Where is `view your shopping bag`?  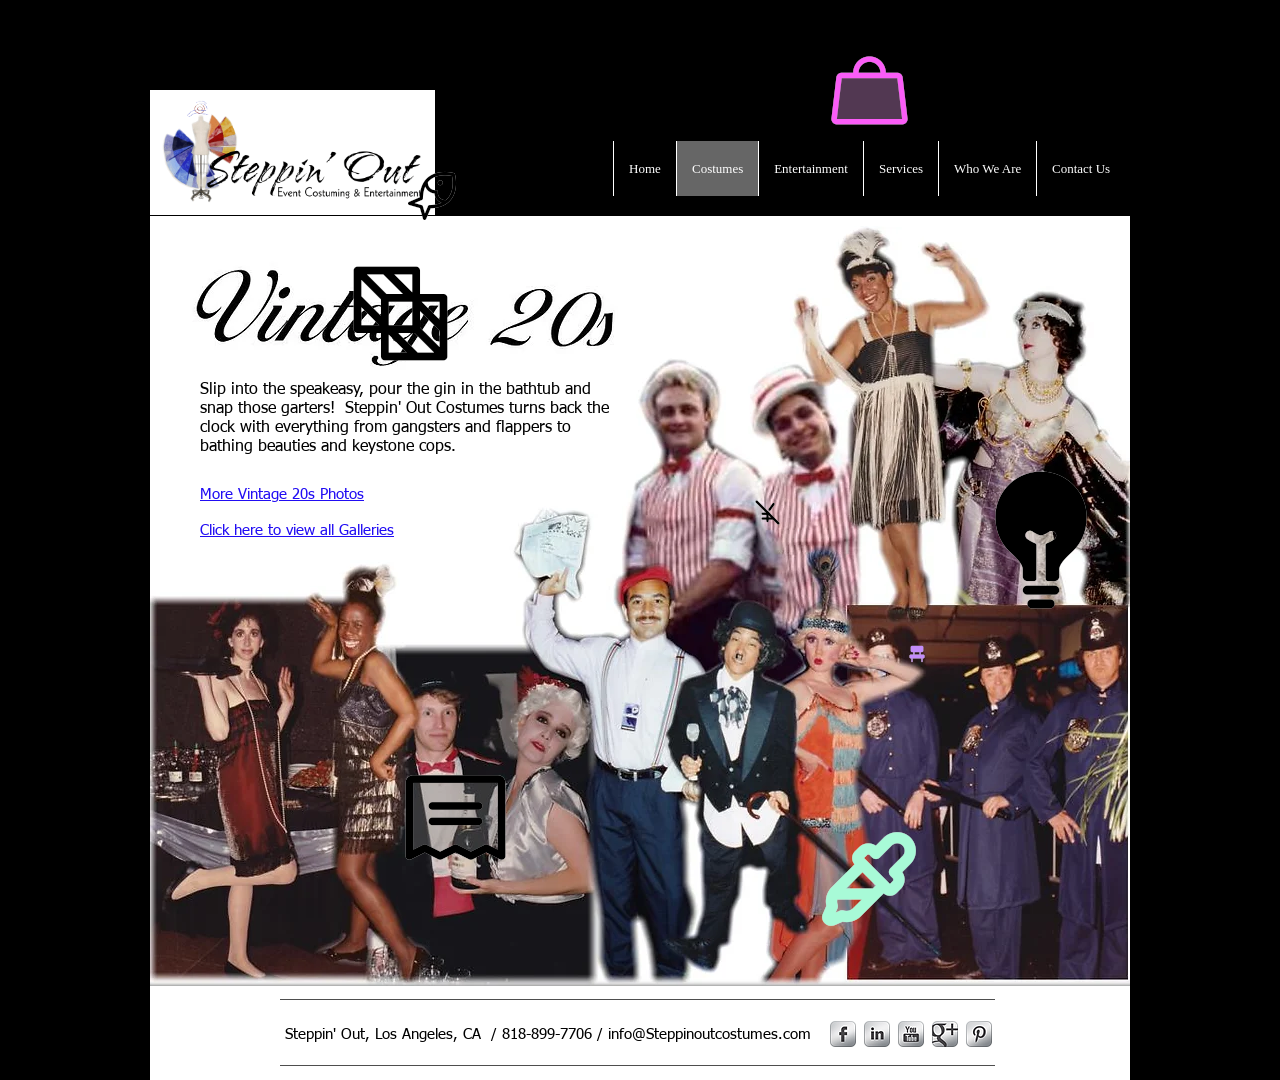 view your shopping bag is located at coordinates (869, 94).